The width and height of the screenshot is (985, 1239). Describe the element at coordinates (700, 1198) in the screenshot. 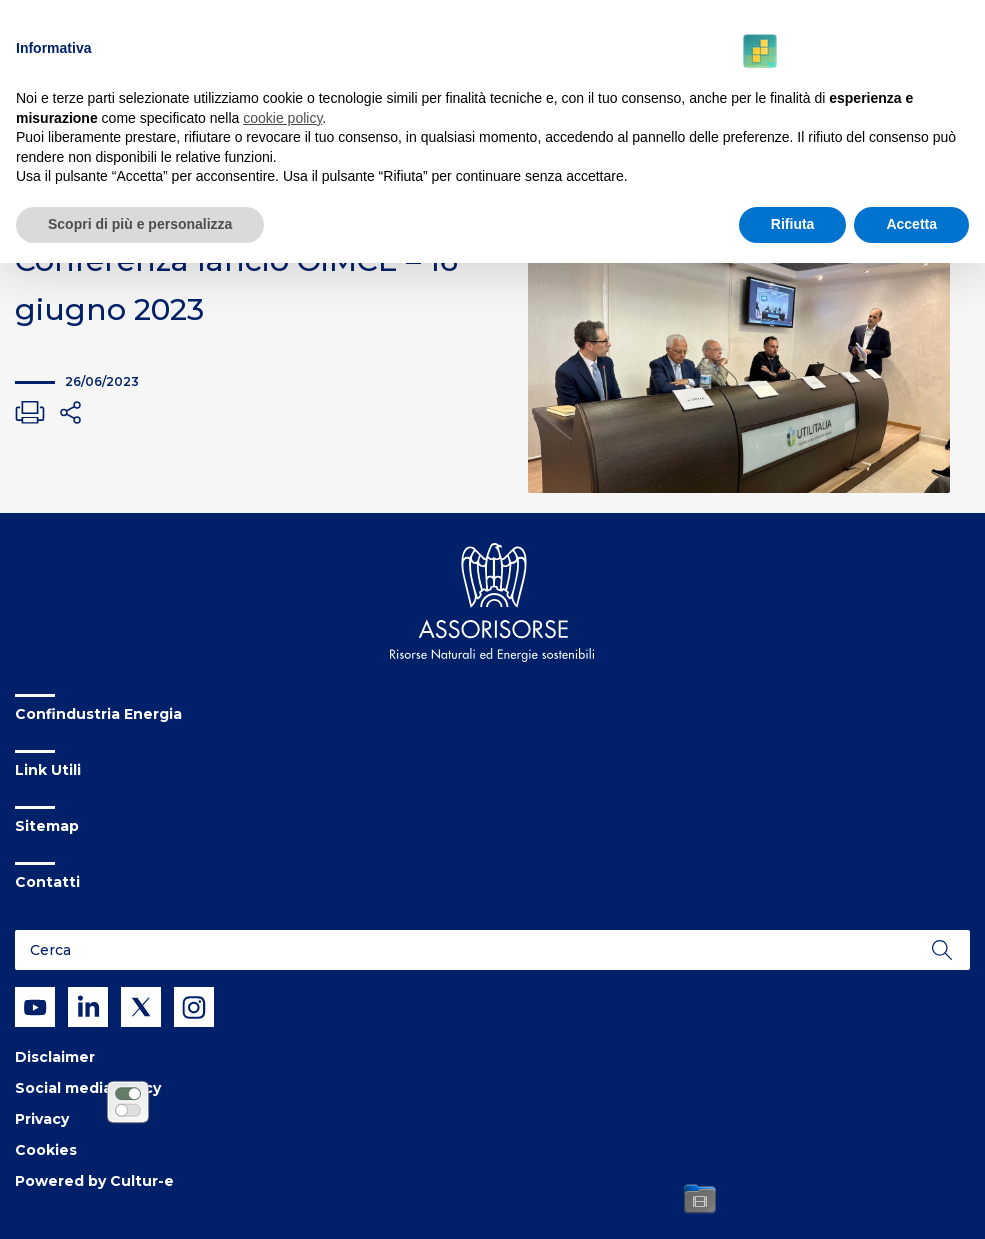

I see `open your videos folder` at that location.